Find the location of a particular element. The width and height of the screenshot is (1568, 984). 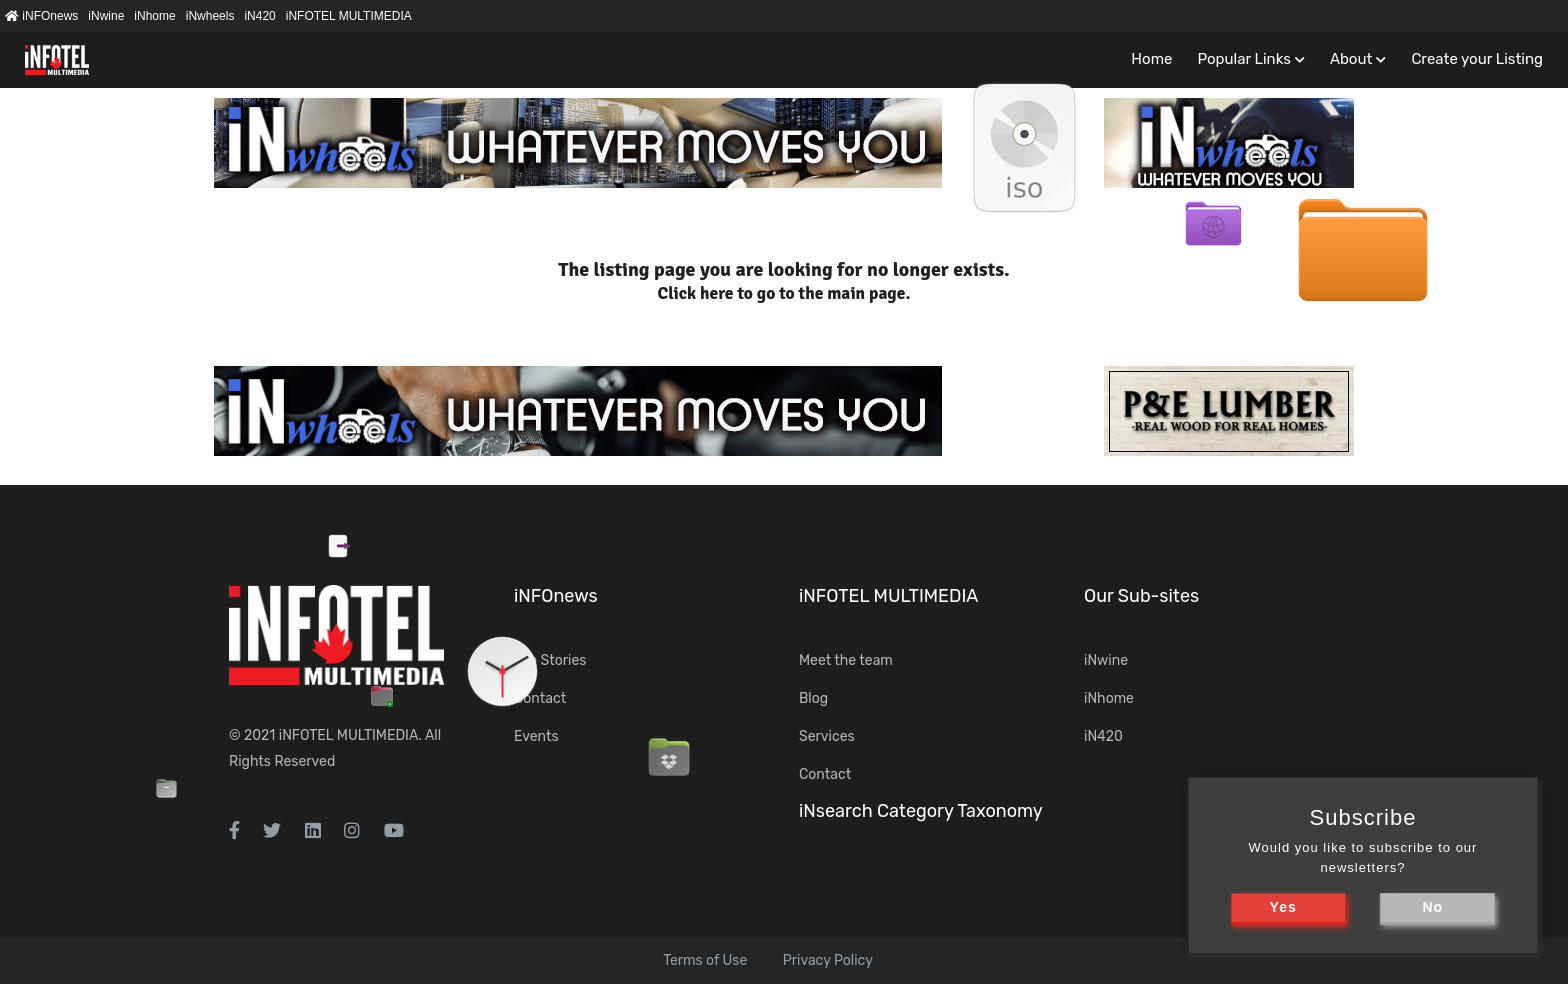

create a new folder is located at coordinates (382, 696).